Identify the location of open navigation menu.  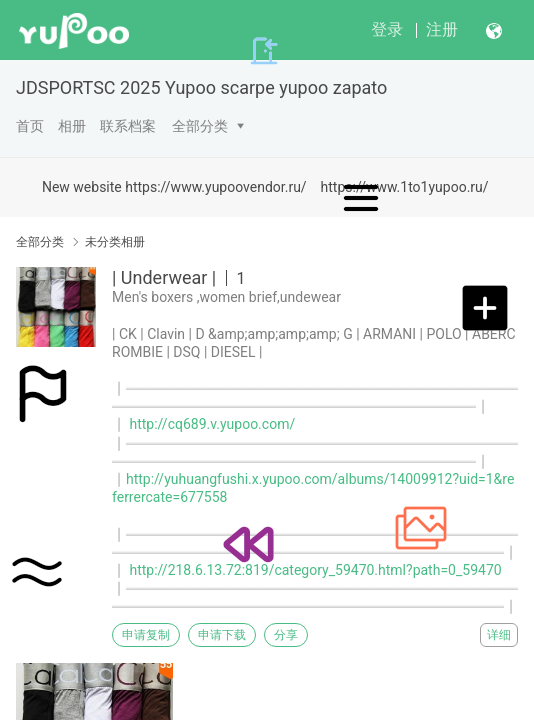
(361, 198).